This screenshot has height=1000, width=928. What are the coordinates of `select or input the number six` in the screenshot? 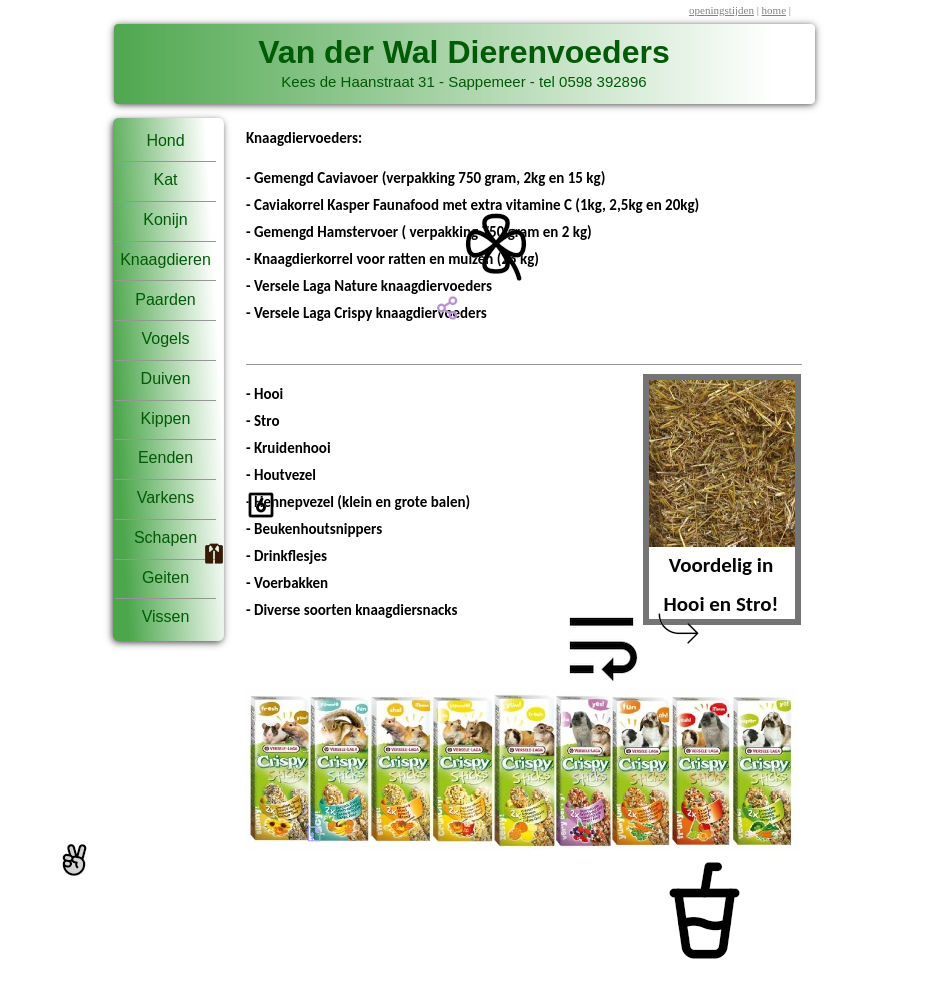 It's located at (261, 505).